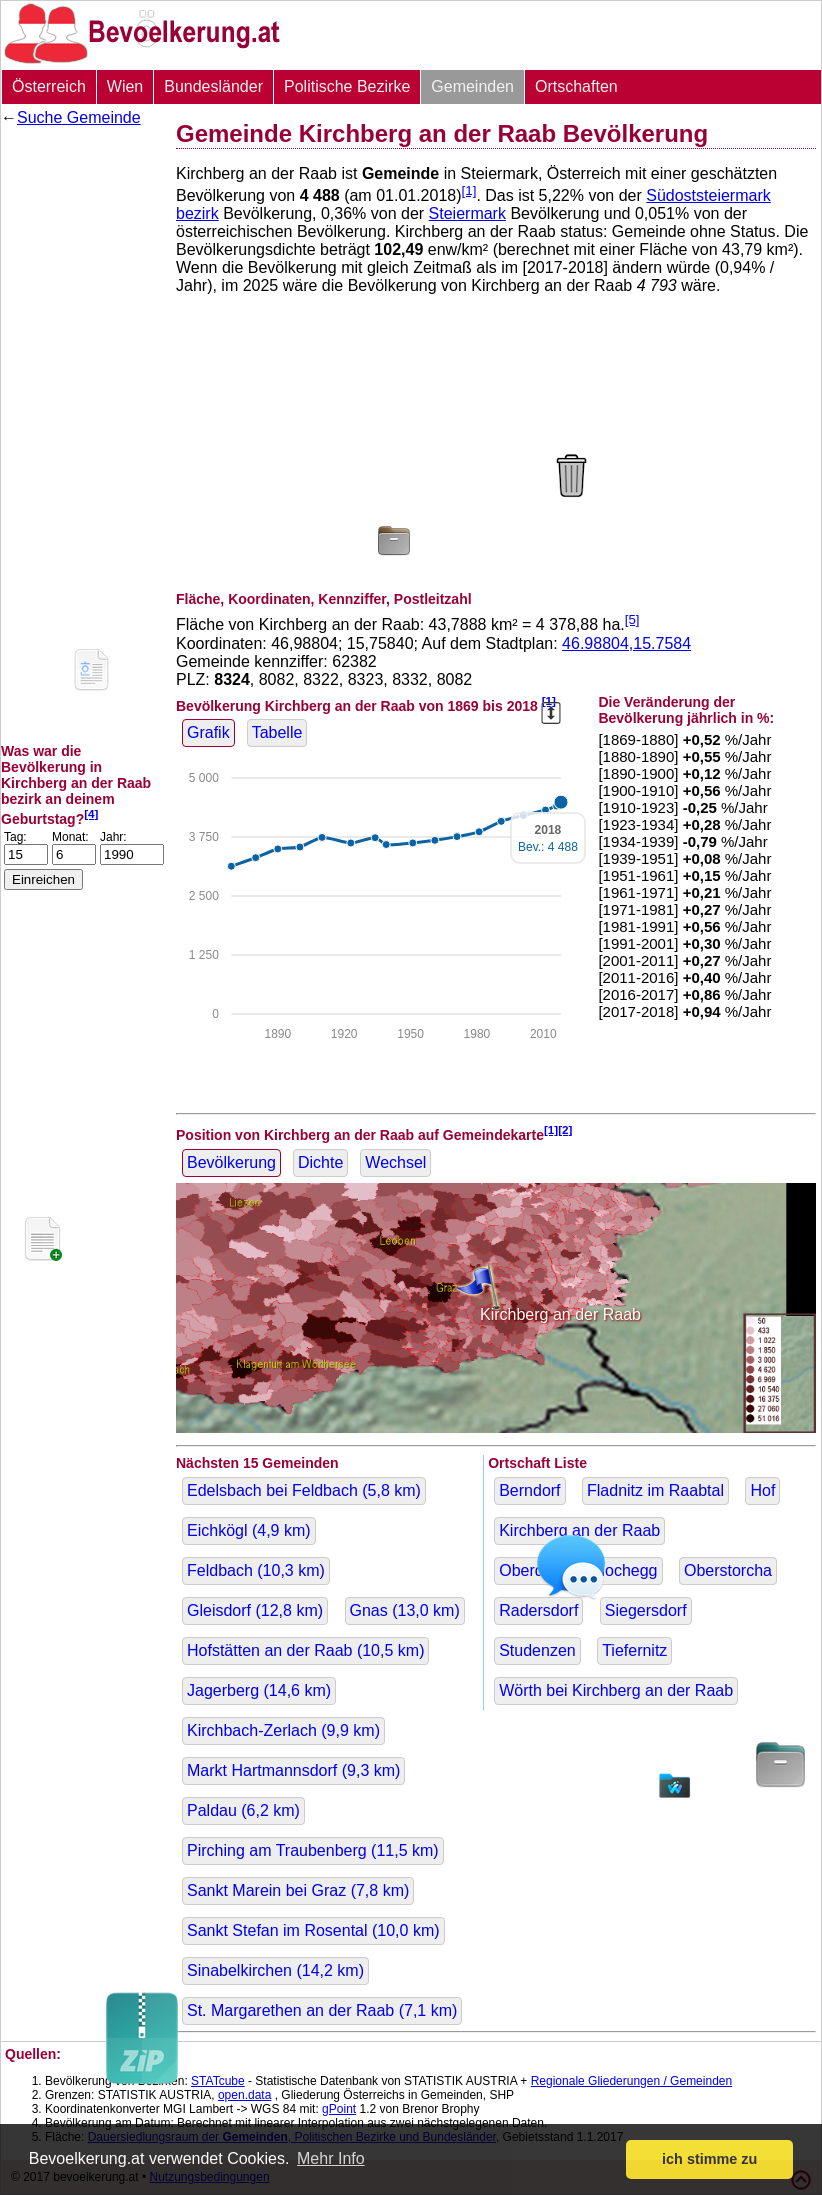 The height and width of the screenshot is (2195, 822). Describe the element at coordinates (780, 1764) in the screenshot. I see `open the file manager application` at that location.